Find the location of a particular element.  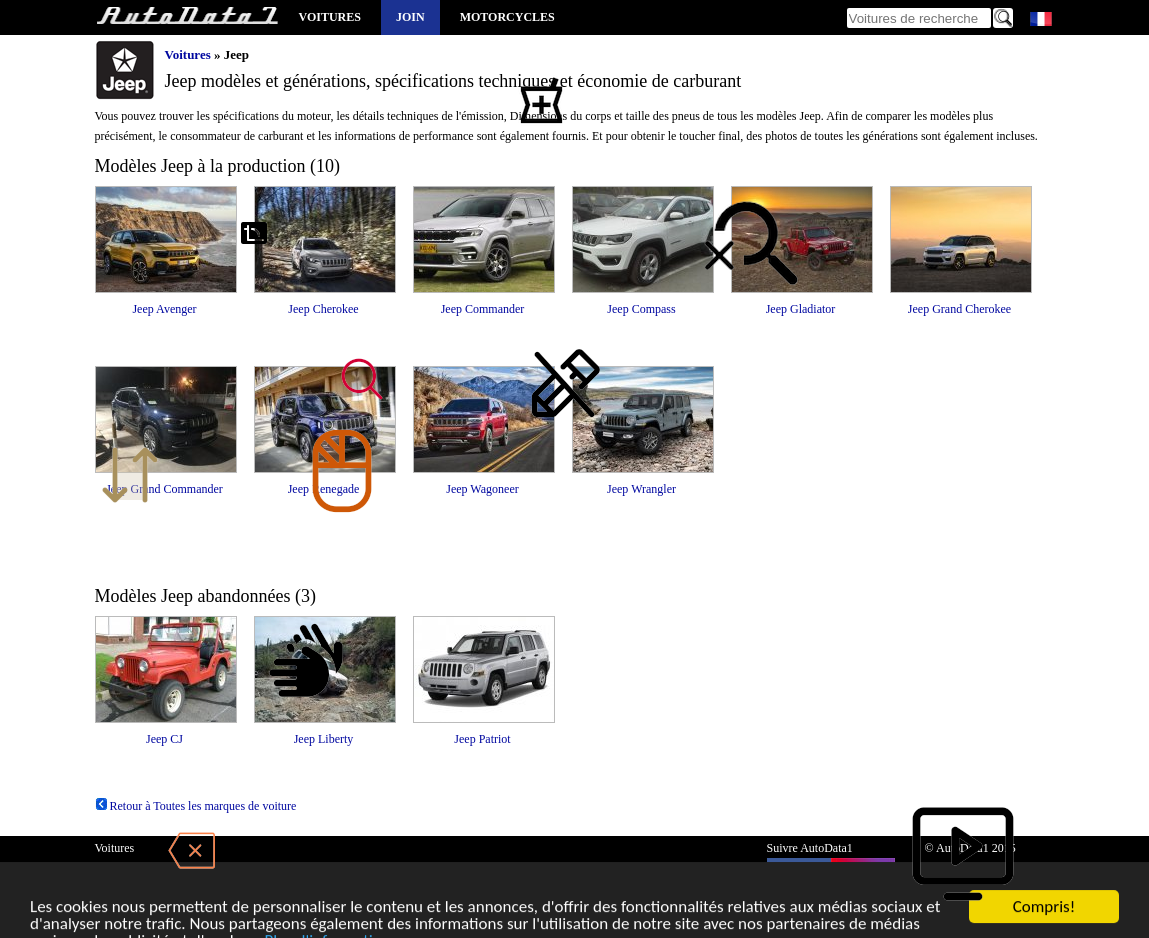

search is disabled or unavailable is located at coordinates (758, 245).